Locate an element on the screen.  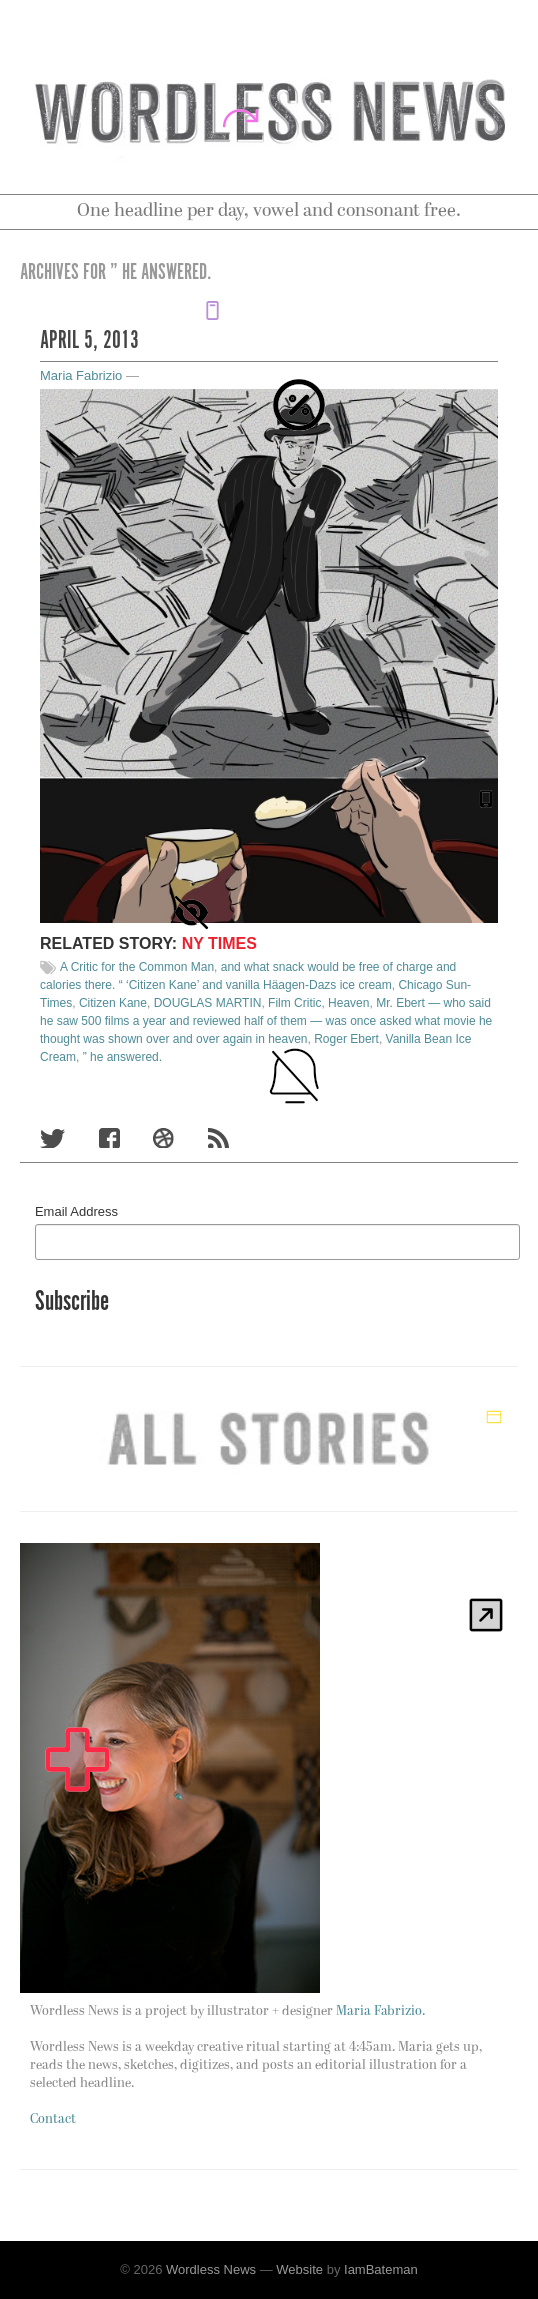
view available discounts or promotions is located at coordinates (299, 405).